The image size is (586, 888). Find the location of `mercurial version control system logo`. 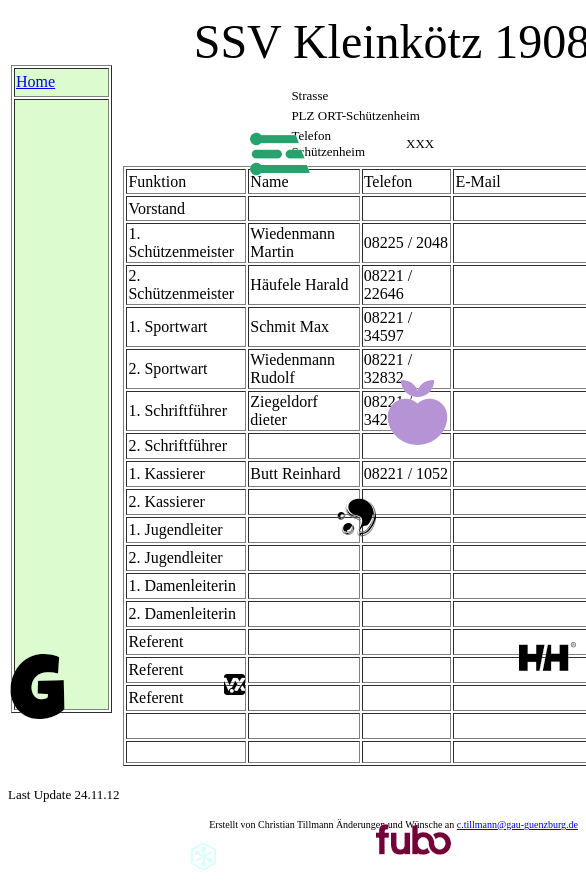

mercurial version control system logo is located at coordinates (356, 517).